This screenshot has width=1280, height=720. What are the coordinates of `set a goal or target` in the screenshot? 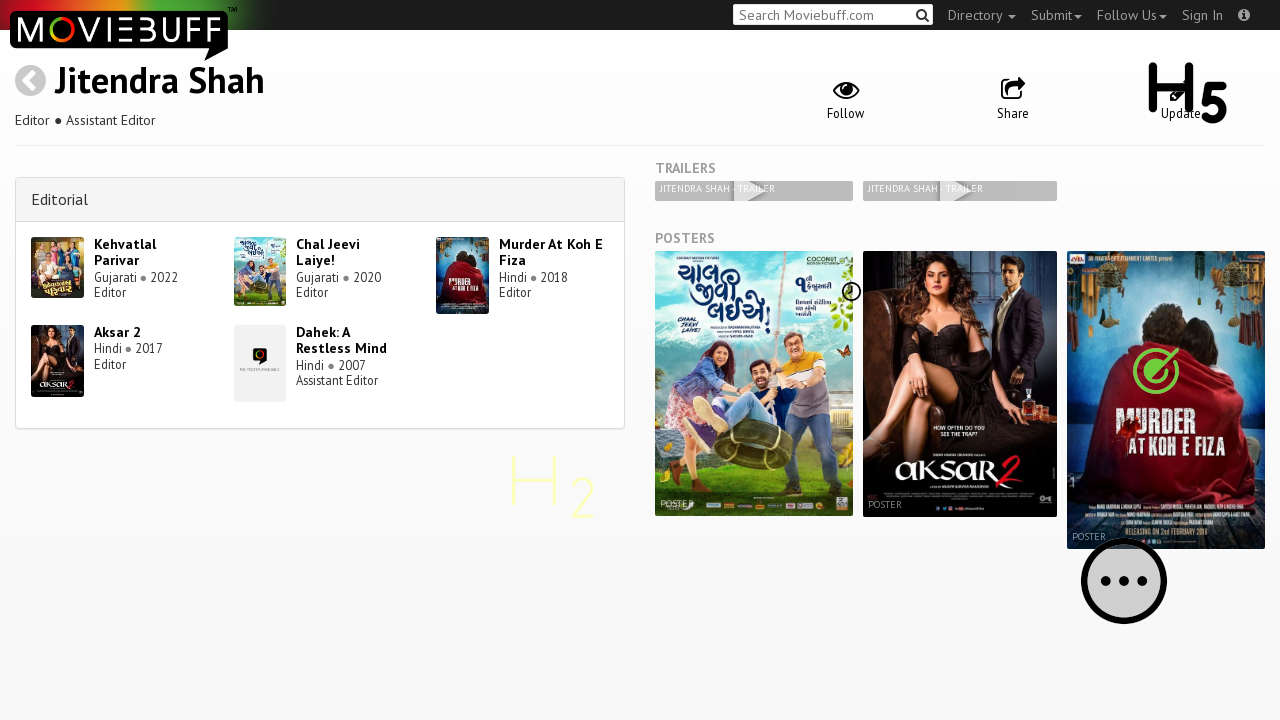 It's located at (1156, 371).